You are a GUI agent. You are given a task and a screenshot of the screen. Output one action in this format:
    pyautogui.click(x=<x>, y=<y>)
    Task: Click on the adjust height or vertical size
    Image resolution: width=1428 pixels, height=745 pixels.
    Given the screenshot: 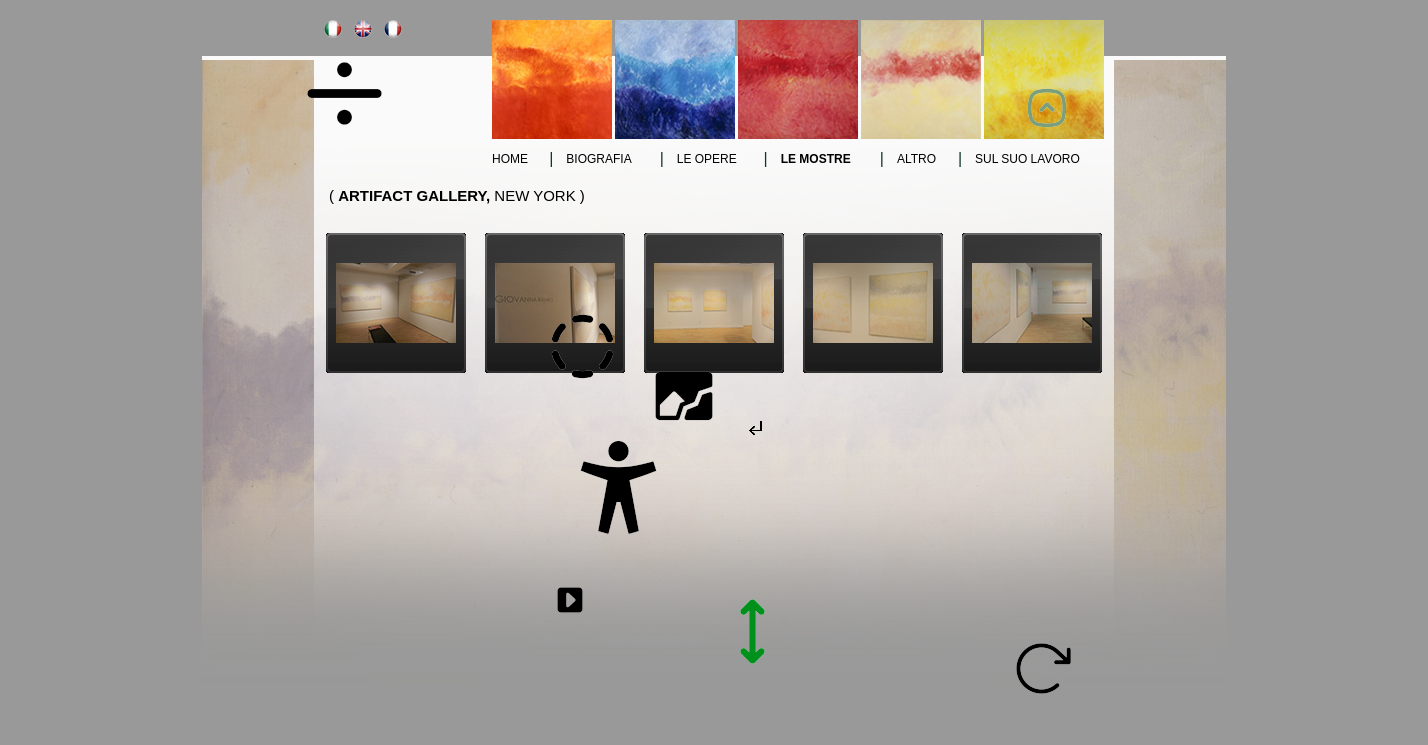 What is the action you would take?
    pyautogui.click(x=752, y=631)
    